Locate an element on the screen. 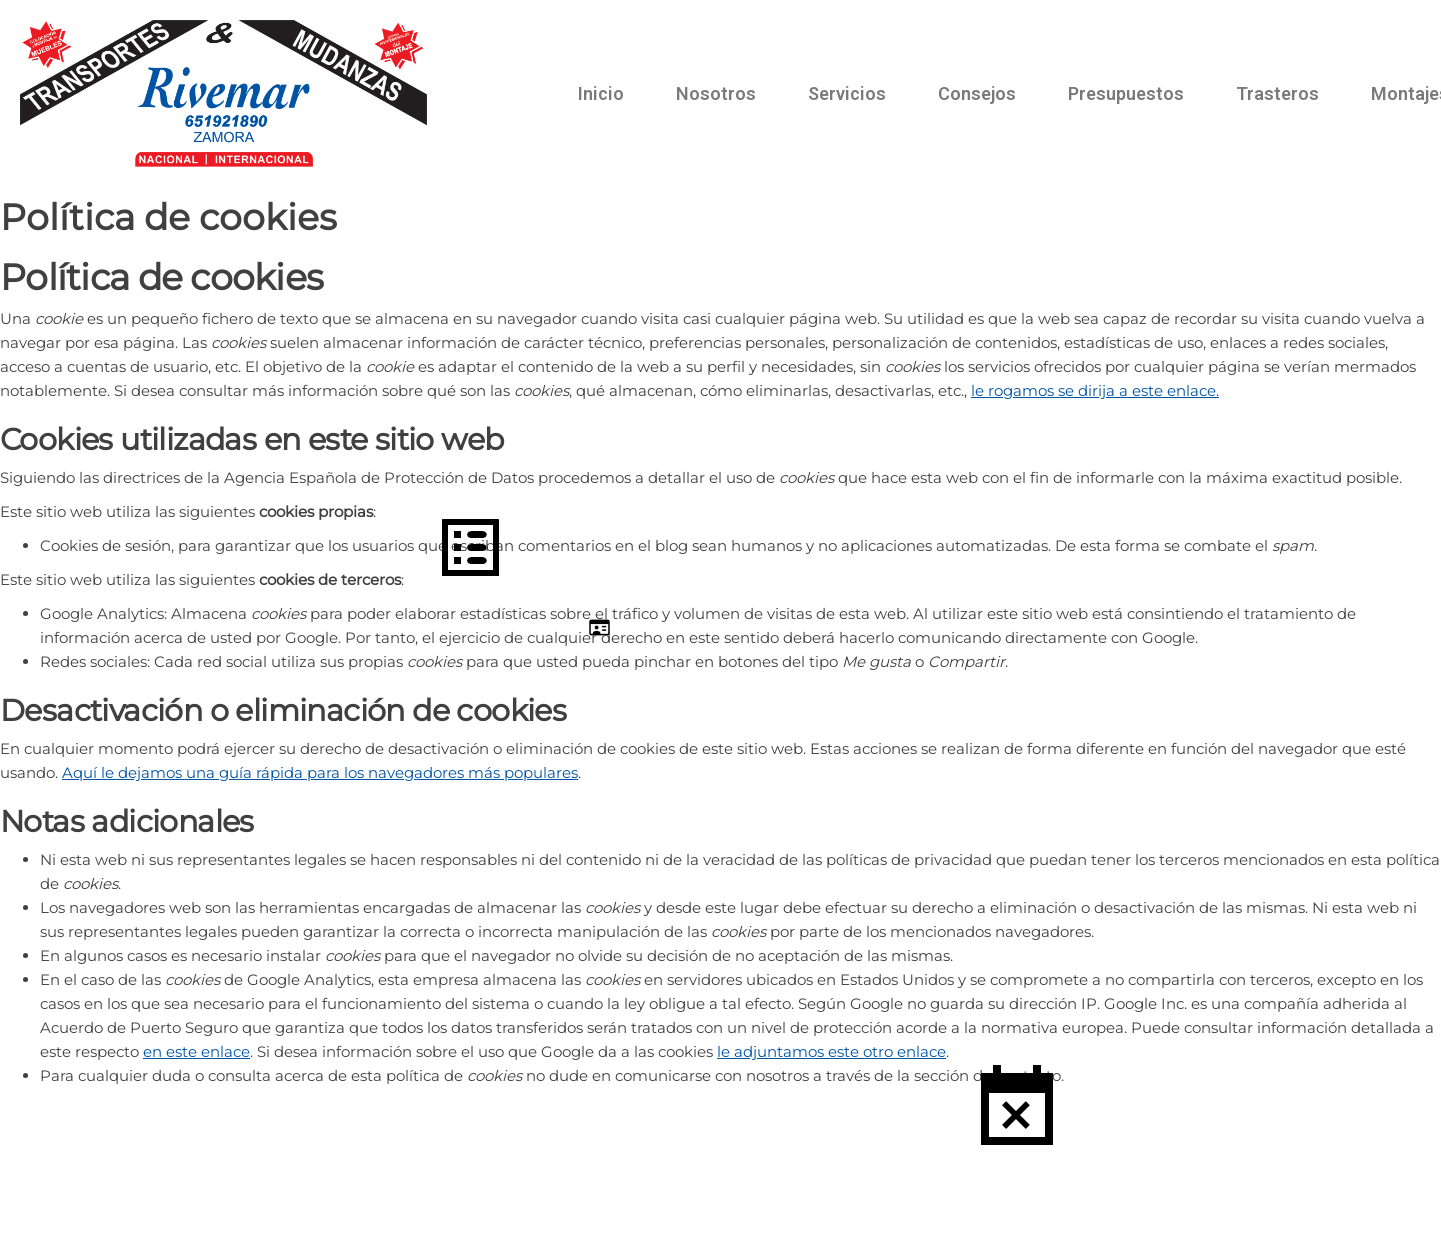  view list details or items is located at coordinates (470, 547).